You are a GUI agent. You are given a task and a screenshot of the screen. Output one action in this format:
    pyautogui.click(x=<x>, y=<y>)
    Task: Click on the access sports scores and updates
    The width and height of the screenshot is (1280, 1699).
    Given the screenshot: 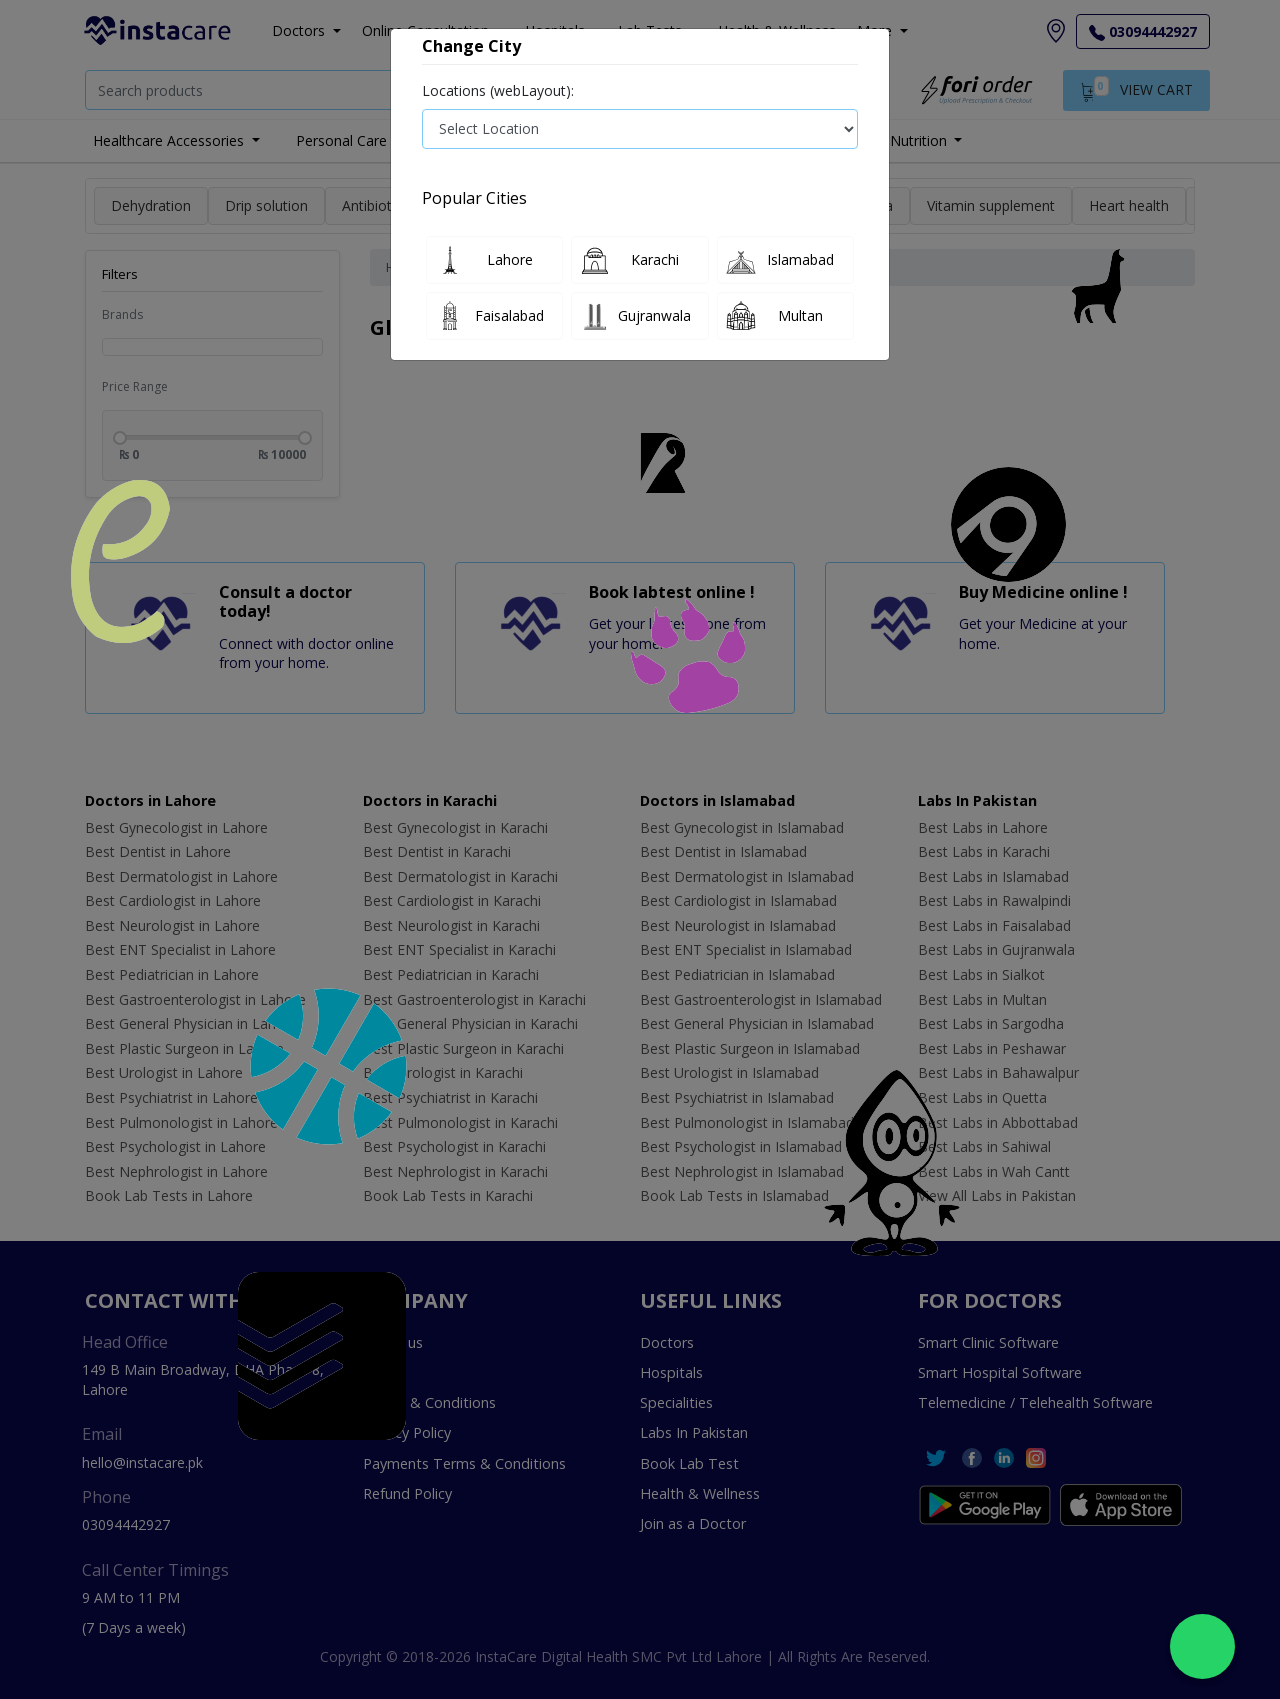 What is the action you would take?
    pyautogui.click(x=328, y=1066)
    